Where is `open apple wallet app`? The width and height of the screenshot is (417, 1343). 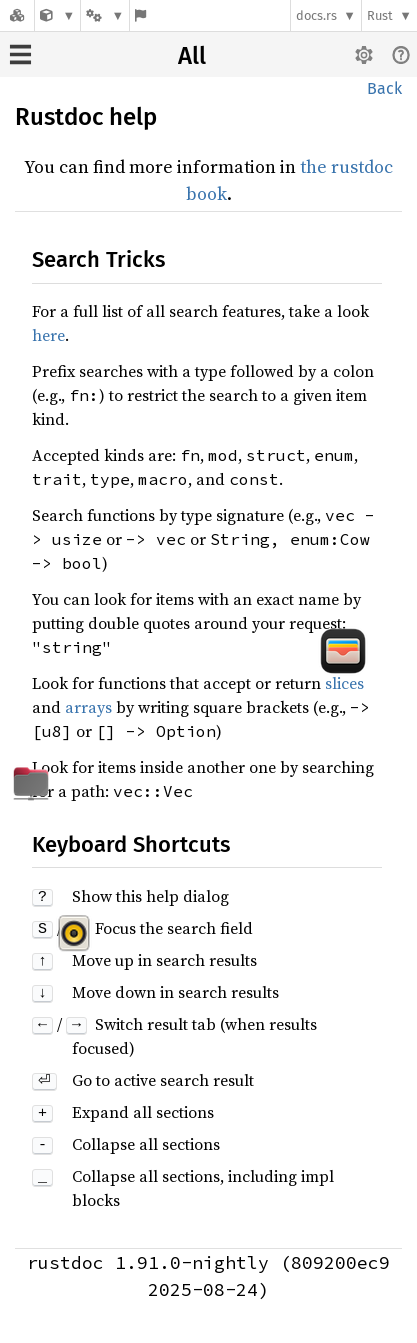
open apple wallet app is located at coordinates (343, 651).